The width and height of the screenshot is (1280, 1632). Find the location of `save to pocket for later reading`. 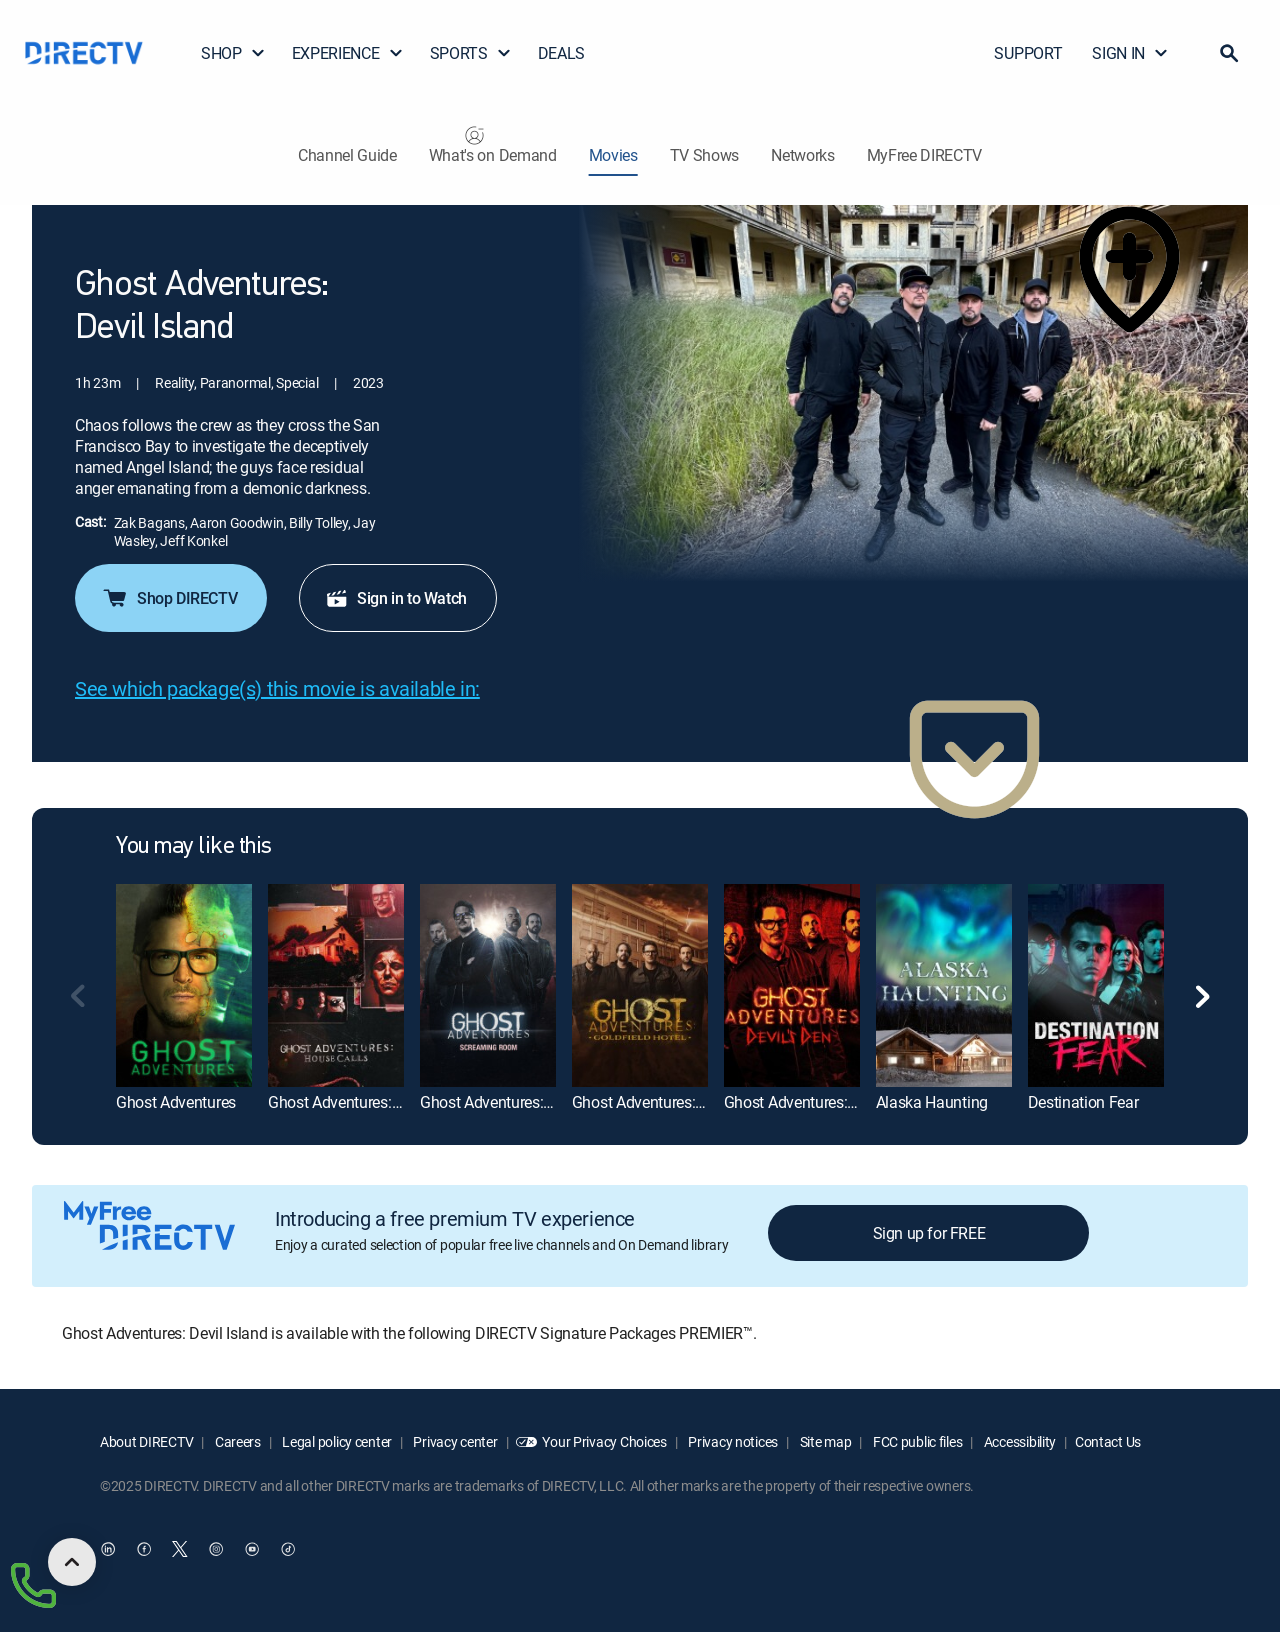

save to pocket for later reading is located at coordinates (974, 759).